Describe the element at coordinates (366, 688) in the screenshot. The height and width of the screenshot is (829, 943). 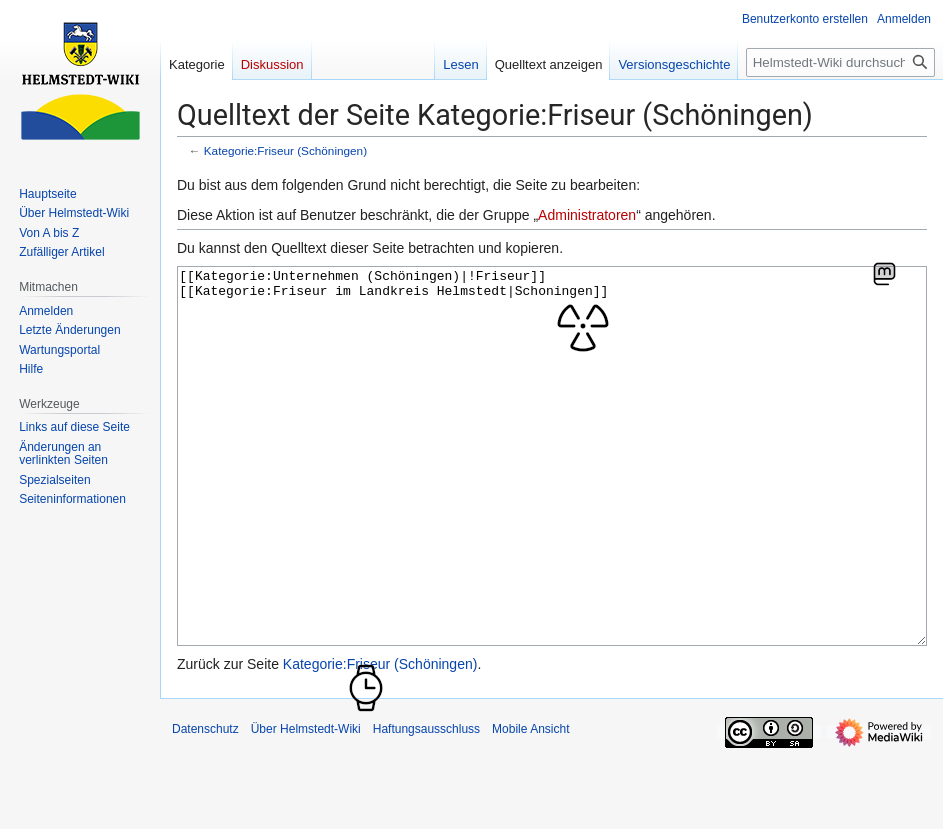
I see `view time or clock settings` at that location.